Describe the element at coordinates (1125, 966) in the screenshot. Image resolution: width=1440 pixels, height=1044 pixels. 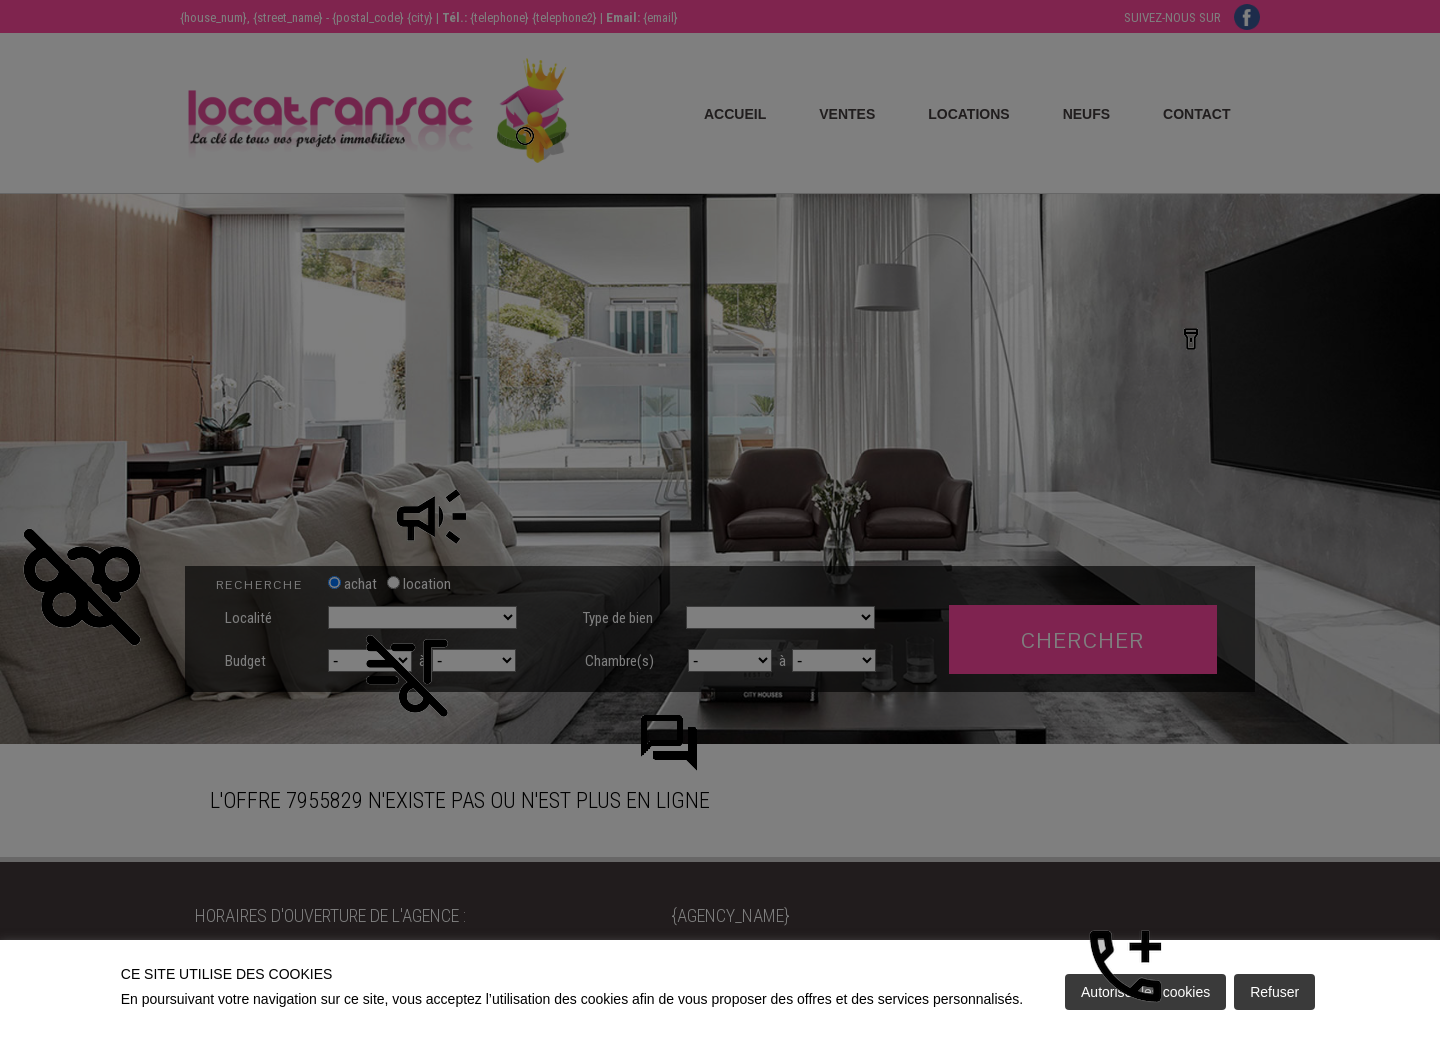
I see `add a new contact to your phone` at that location.